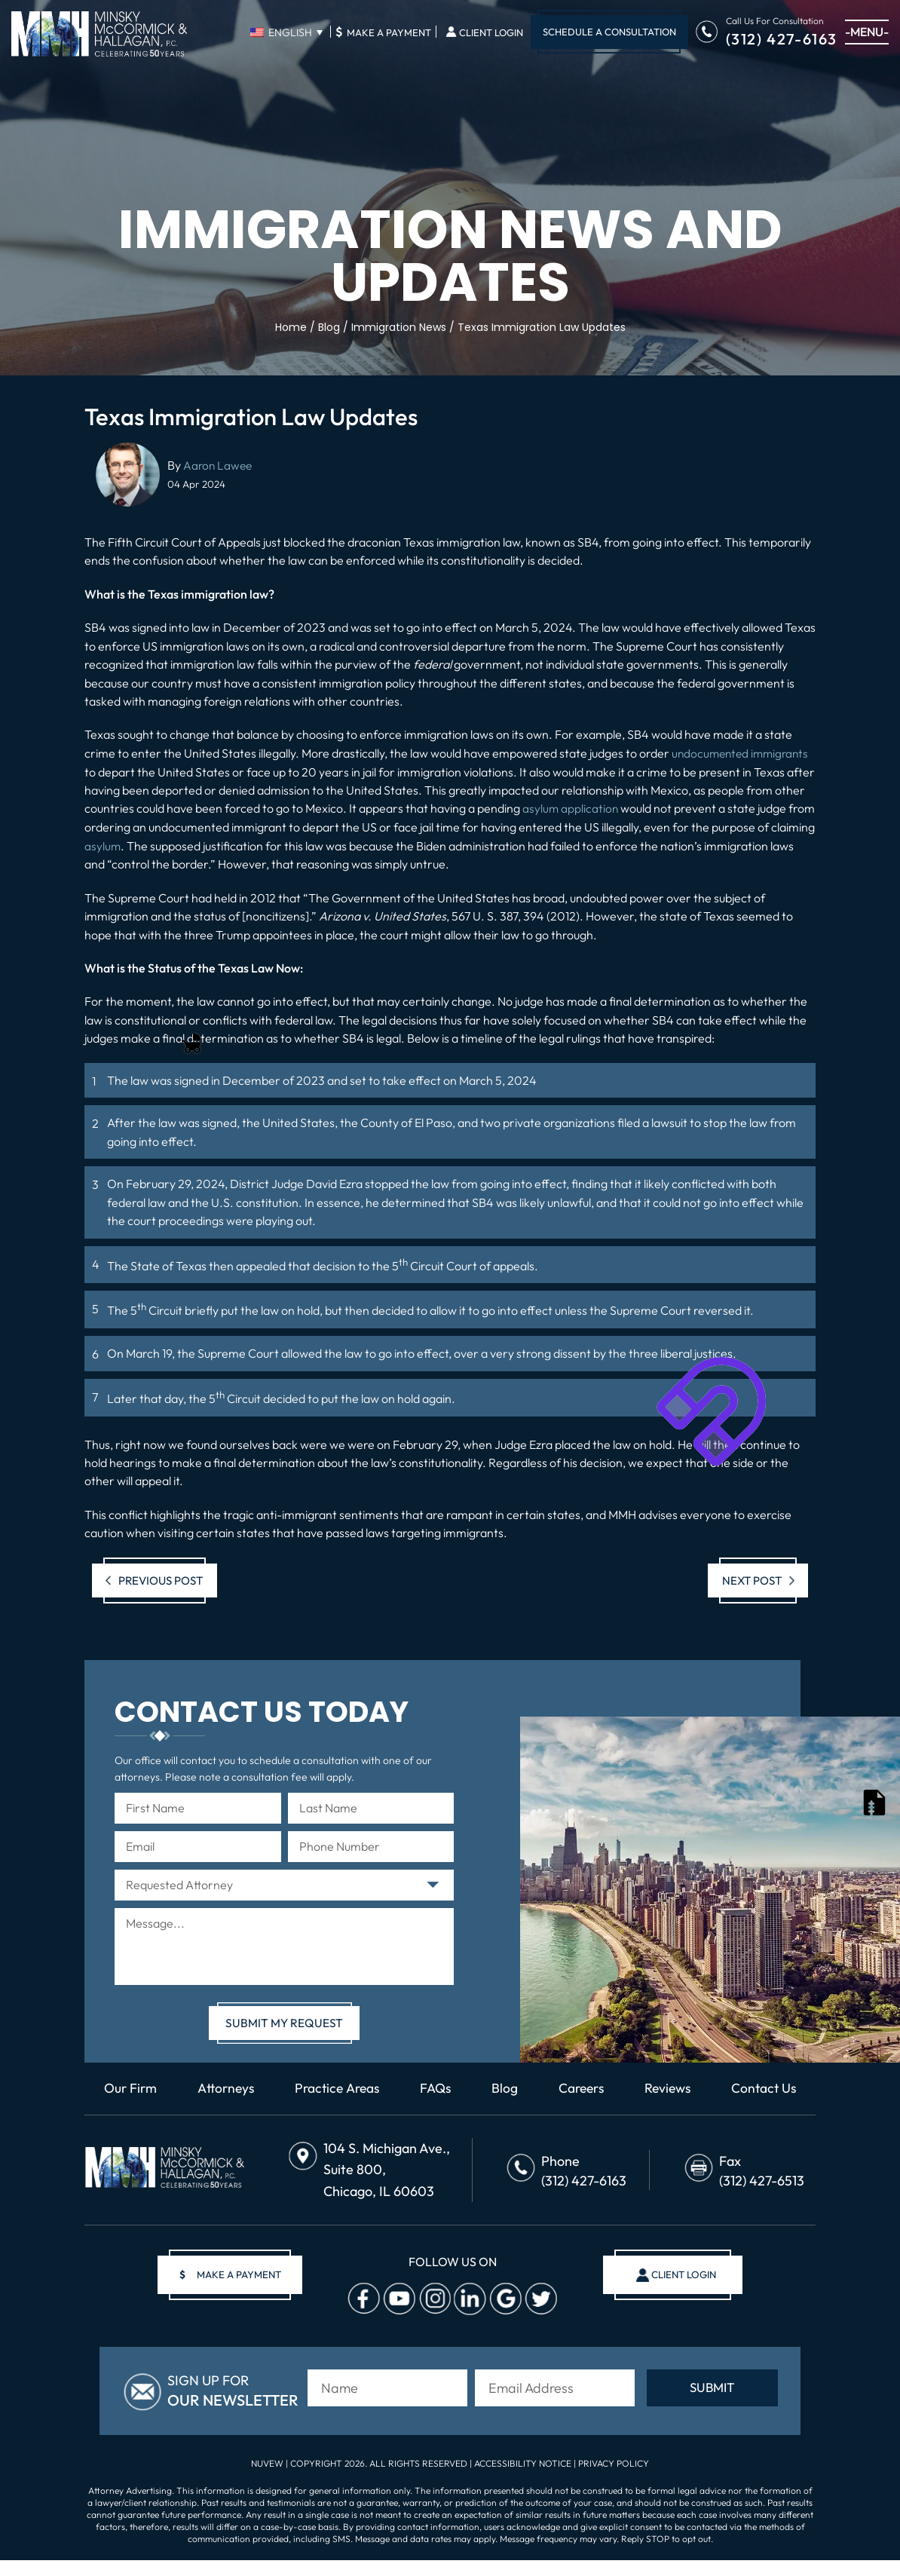  Describe the element at coordinates (713, 1409) in the screenshot. I see `attract or pin related items together` at that location.